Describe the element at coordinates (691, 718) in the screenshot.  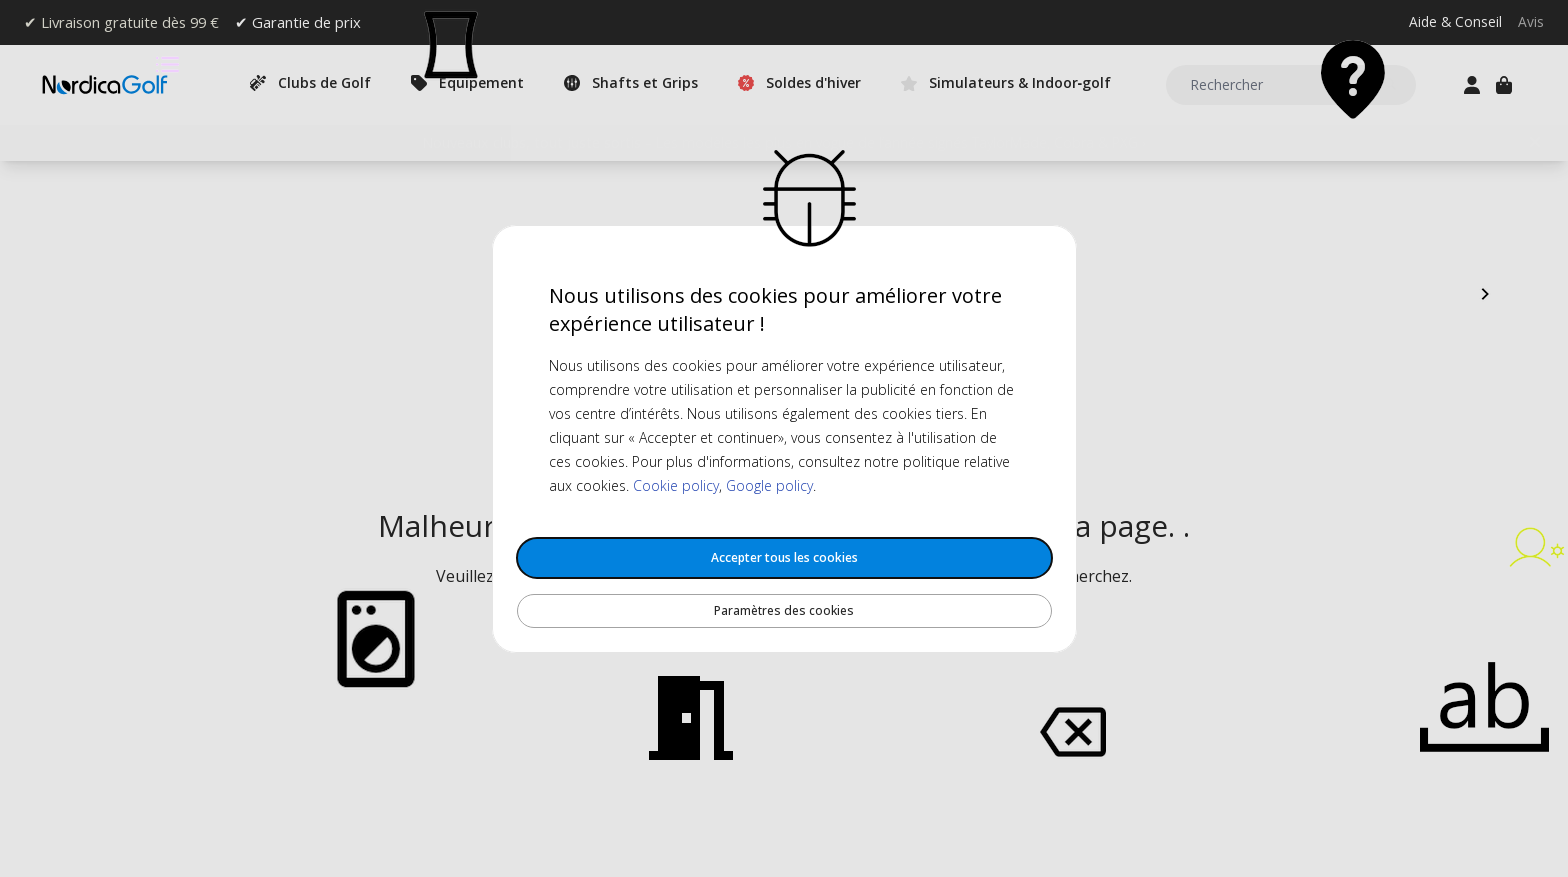
I see `access meeting room booking` at that location.